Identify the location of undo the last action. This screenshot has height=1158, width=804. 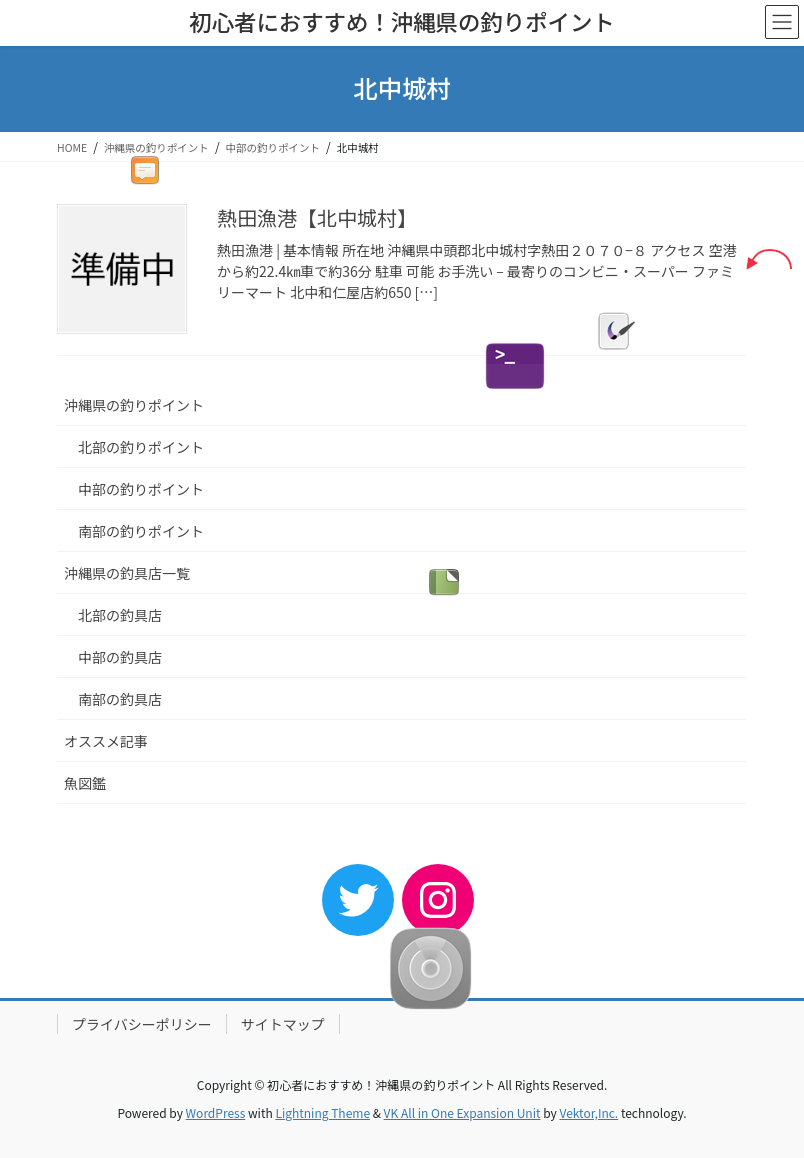
(769, 259).